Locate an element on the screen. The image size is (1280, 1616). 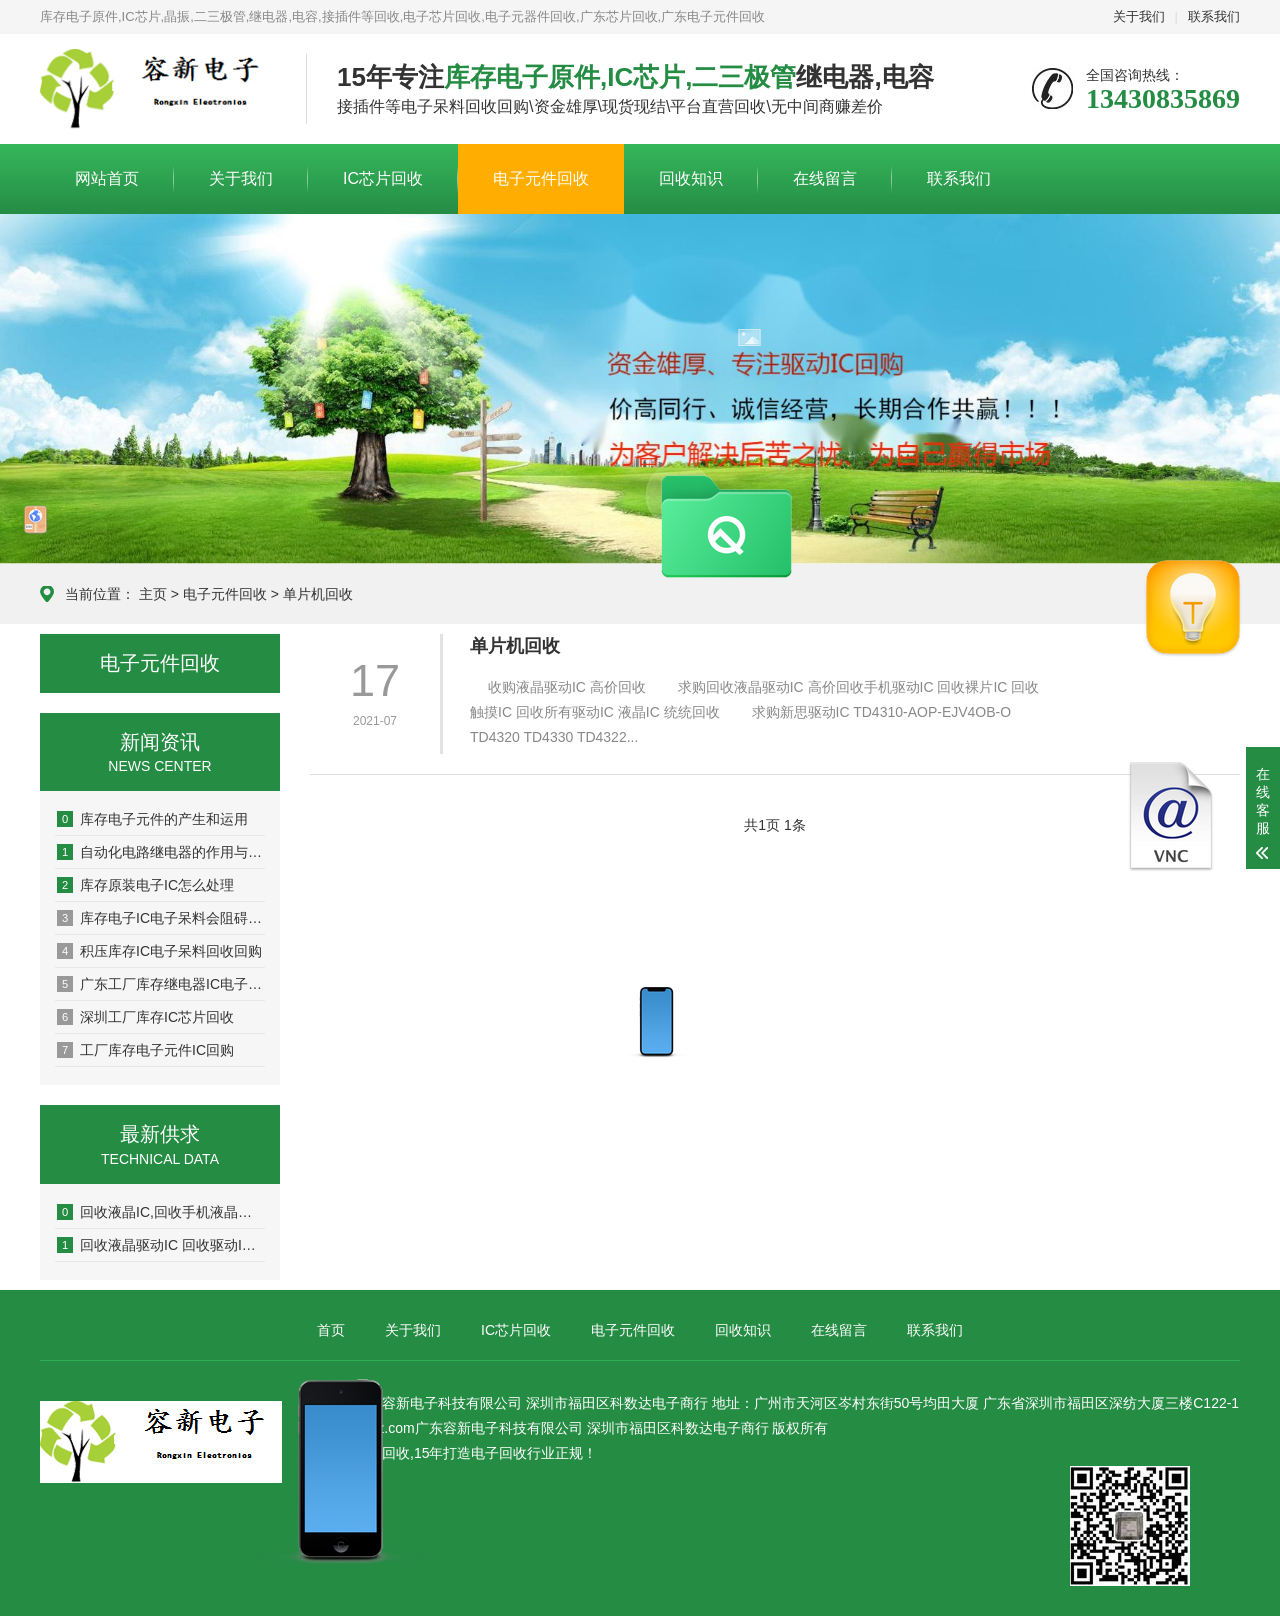
indicates a connected iPhone device is located at coordinates (656, 1022).